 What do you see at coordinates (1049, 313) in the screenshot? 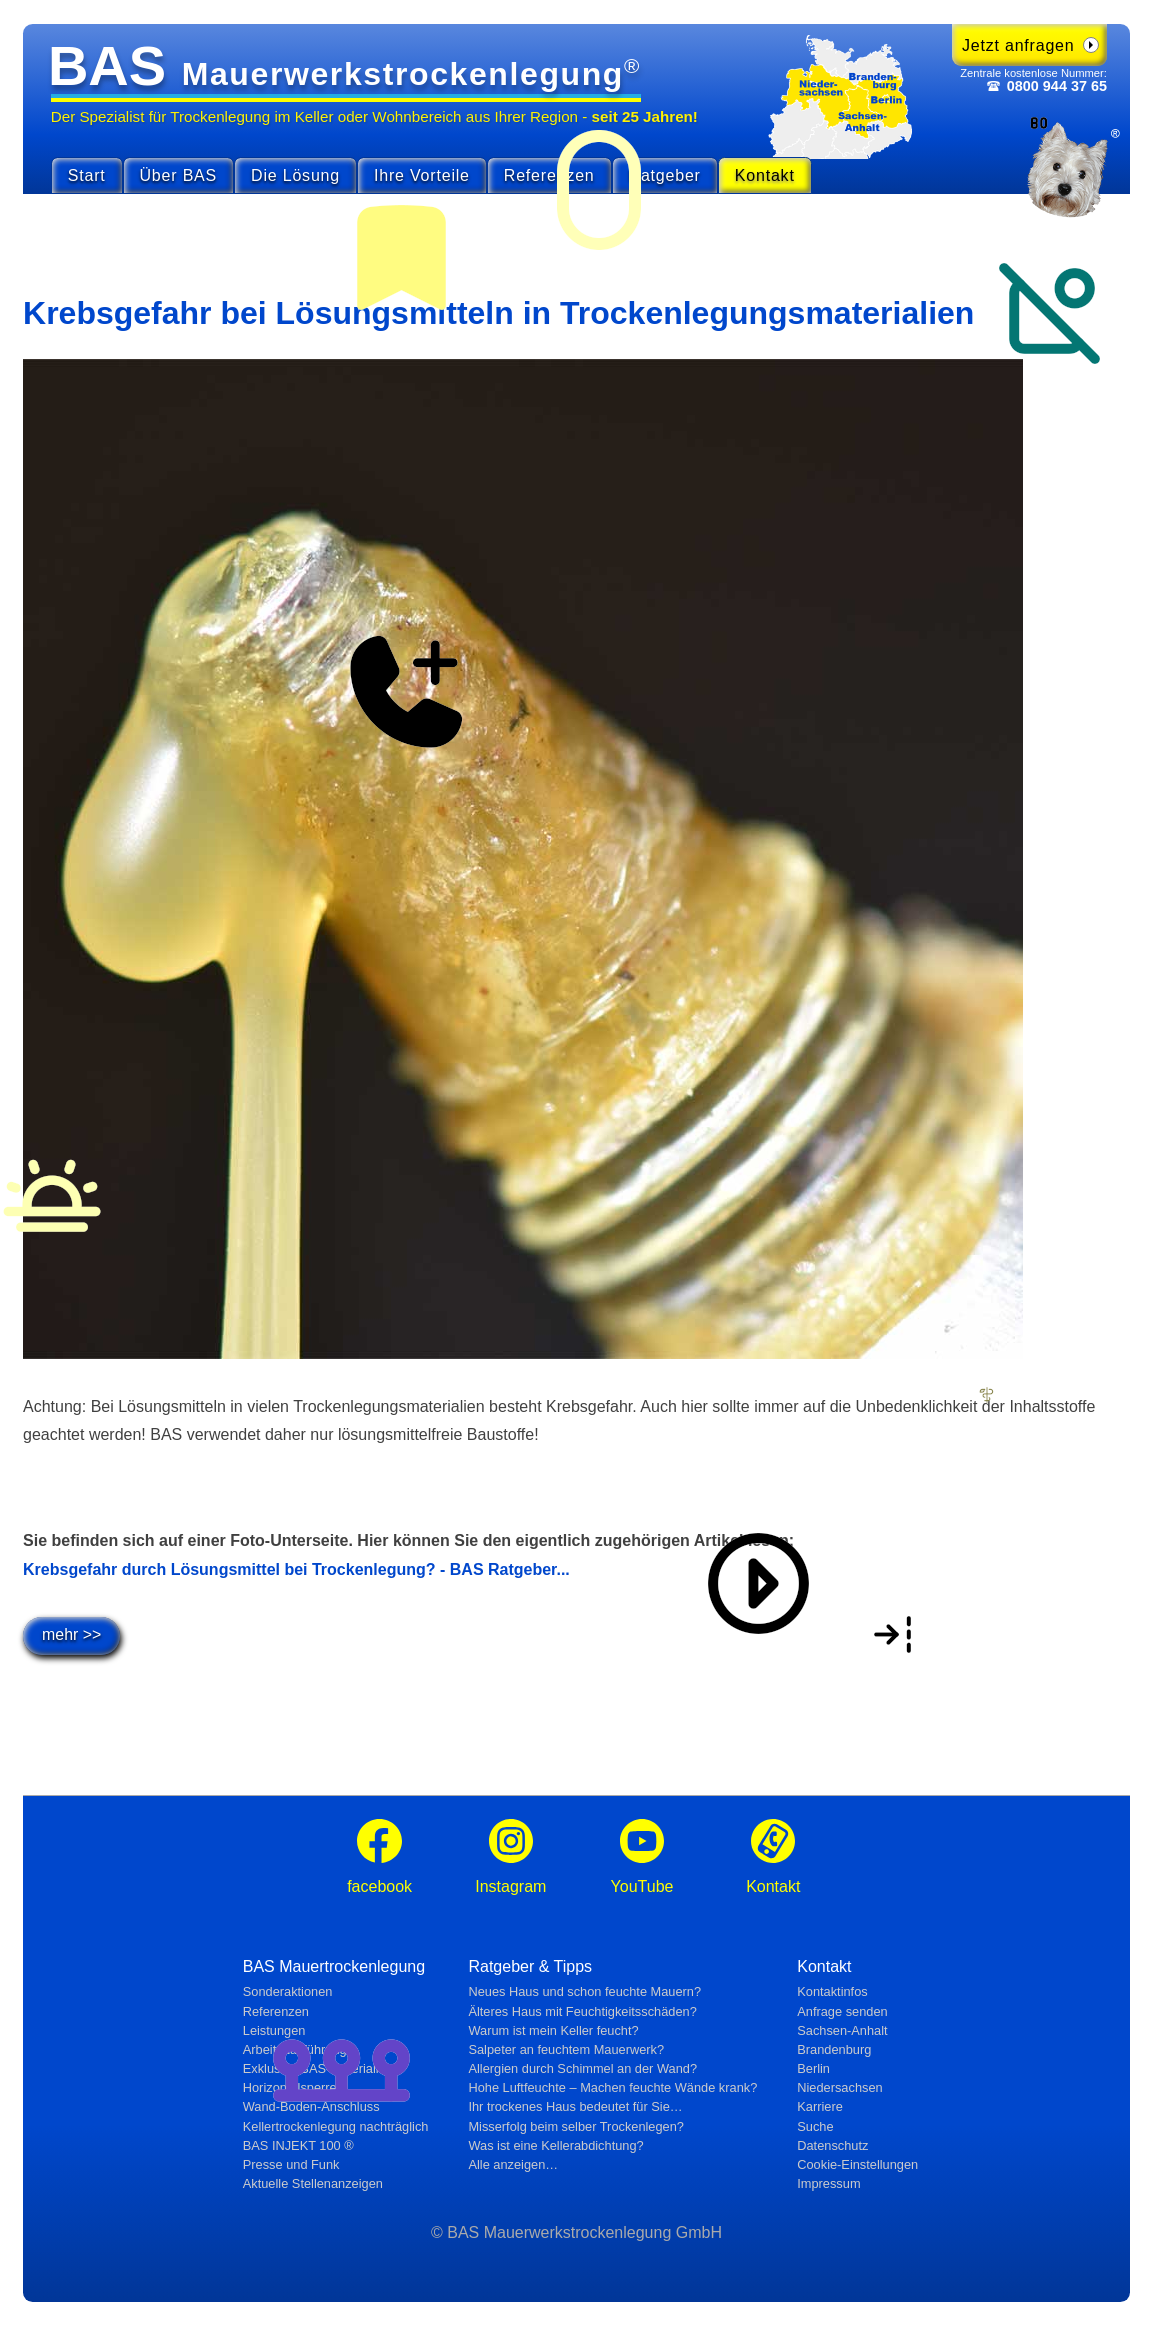
I see `mute or disable notifications` at bounding box center [1049, 313].